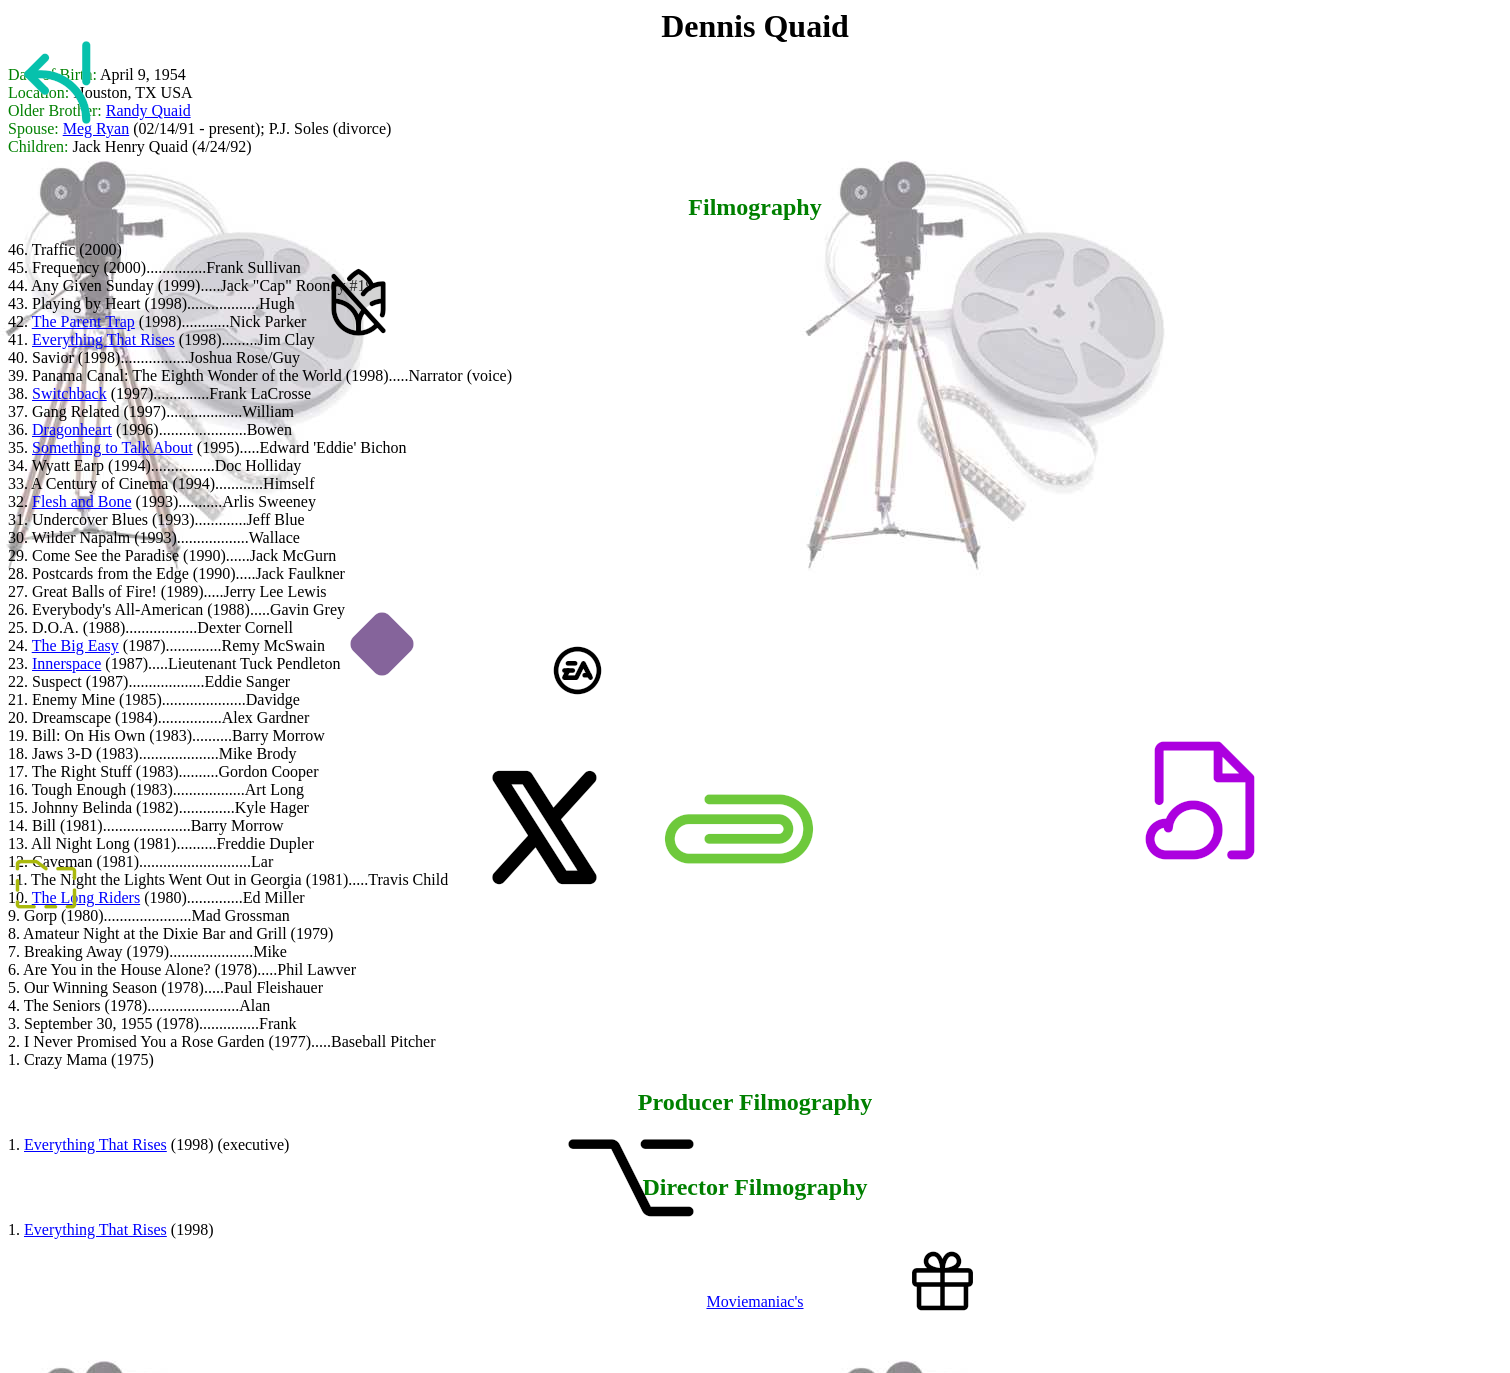  What do you see at coordinates (46, 883) in the screenshot?
I see `create a new folder` at bounding box center [46, 883].